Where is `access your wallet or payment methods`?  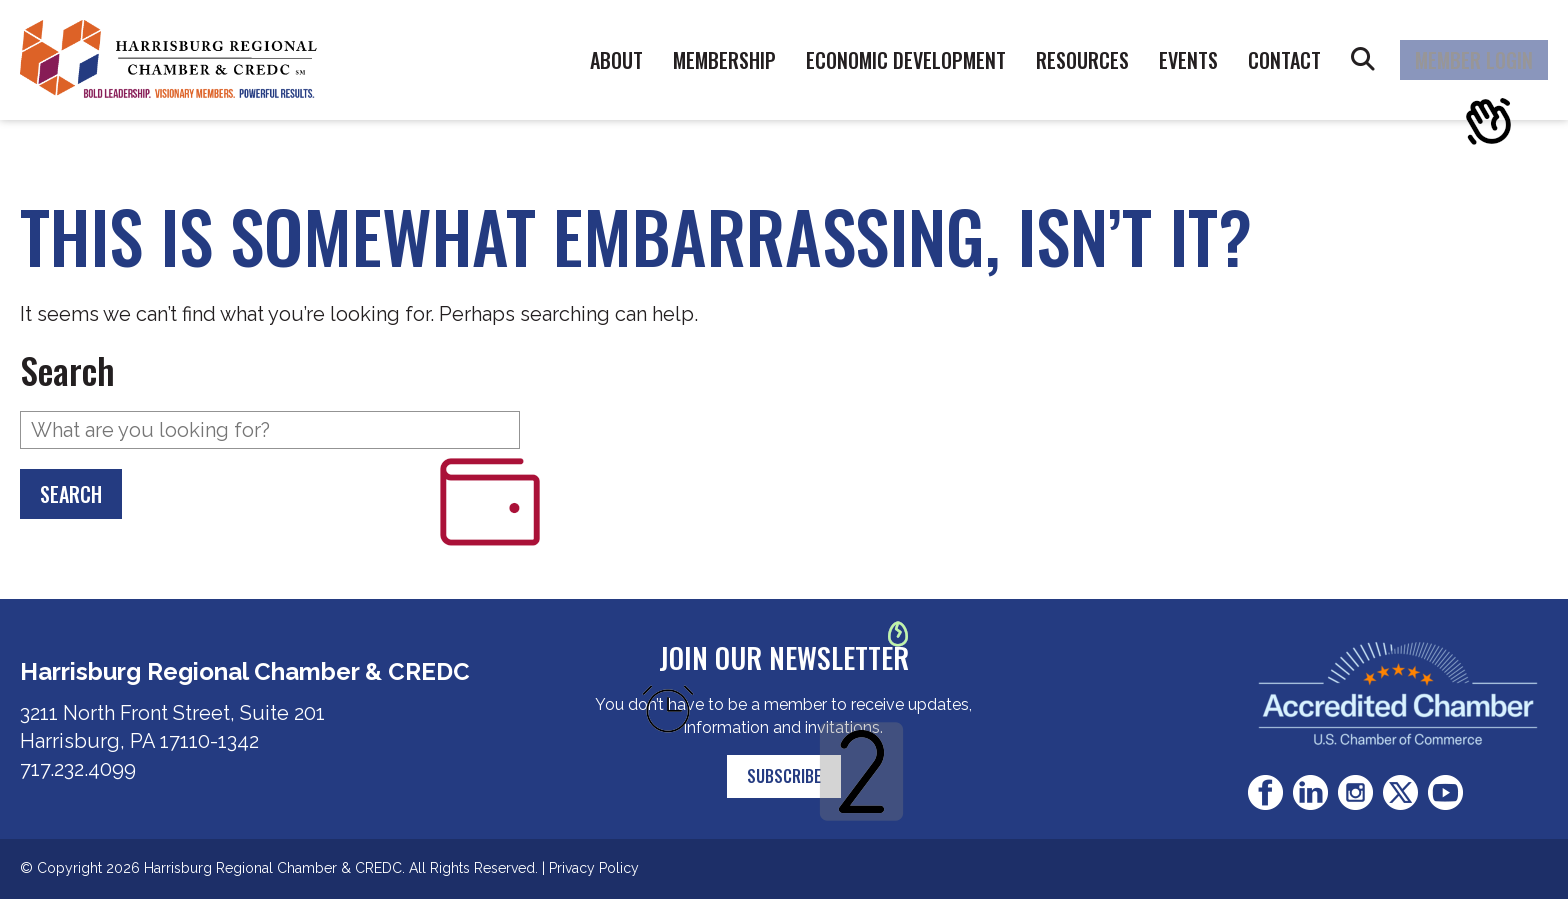
access your wallet or payment methods is located at coordinates (488, 506).